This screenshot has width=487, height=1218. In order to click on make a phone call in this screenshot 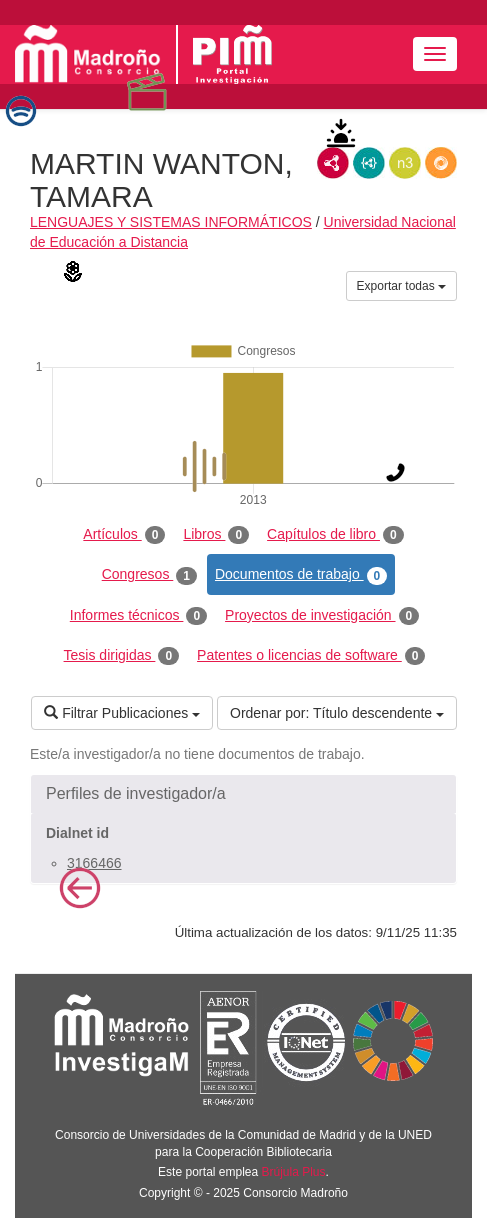, I will do `click(395, 472)`.